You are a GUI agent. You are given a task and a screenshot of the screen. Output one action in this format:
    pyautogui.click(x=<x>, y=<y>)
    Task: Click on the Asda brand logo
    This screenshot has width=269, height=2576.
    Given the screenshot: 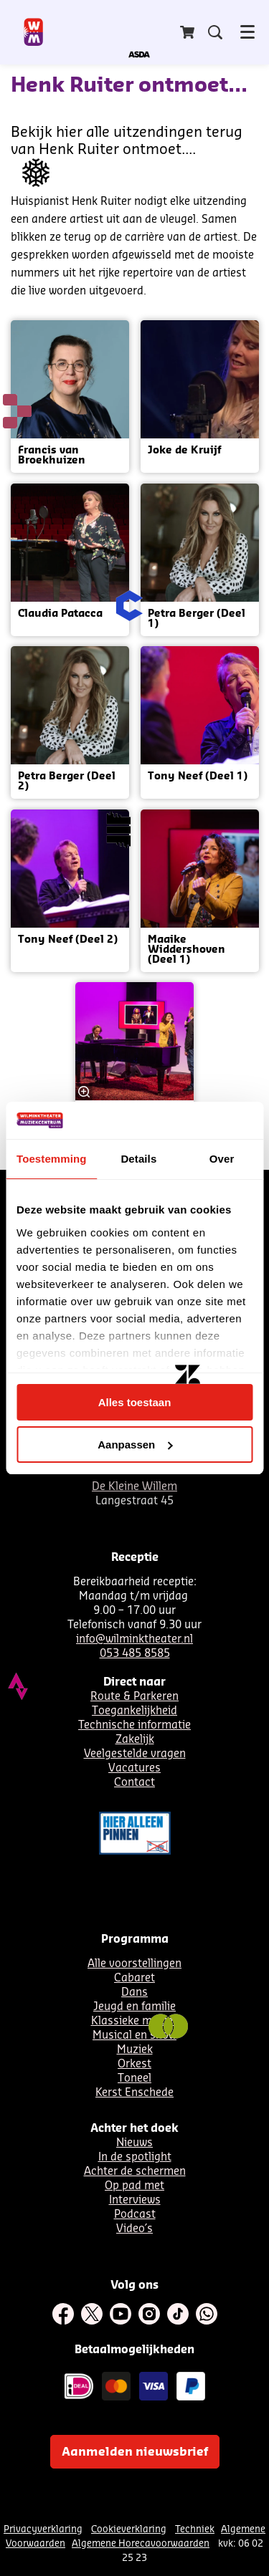 What is the action you would take?
    pyautogui.click(x=139, y=54)
    